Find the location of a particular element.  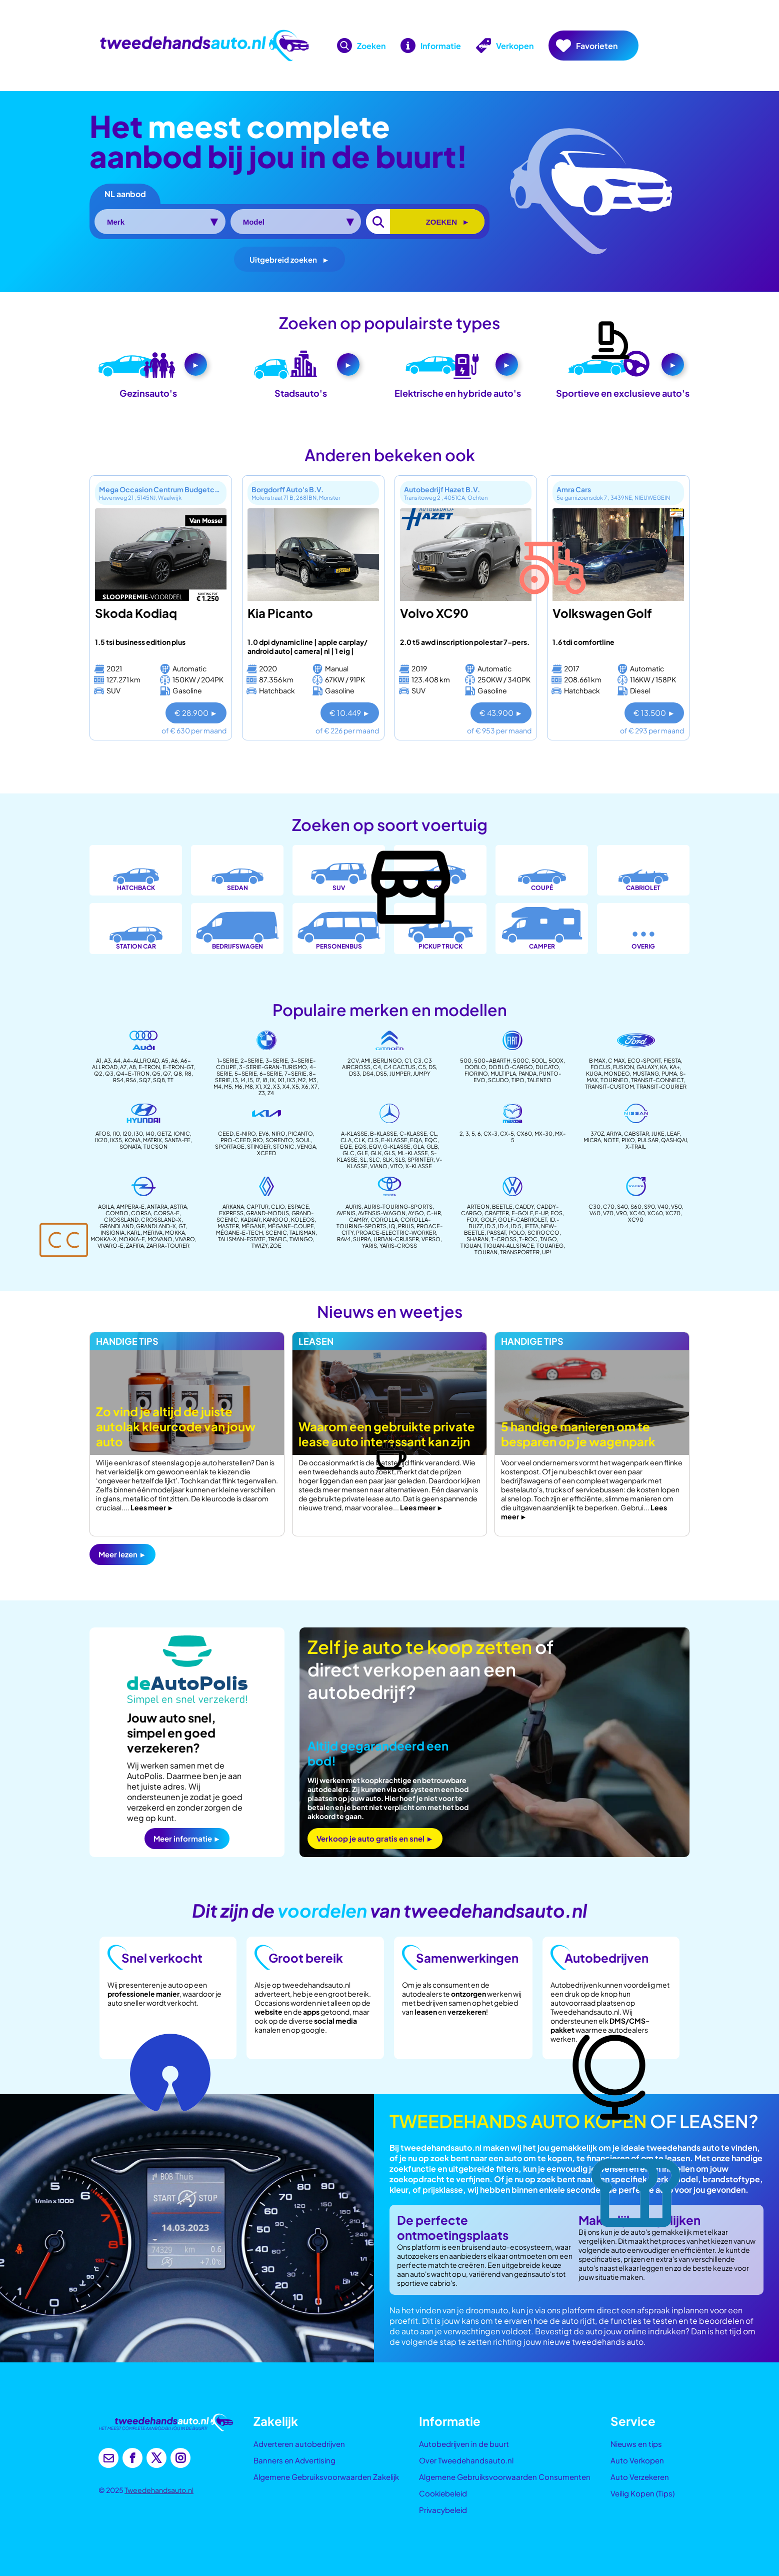

access research or laboratory tools is located at coordinates (610, 342).